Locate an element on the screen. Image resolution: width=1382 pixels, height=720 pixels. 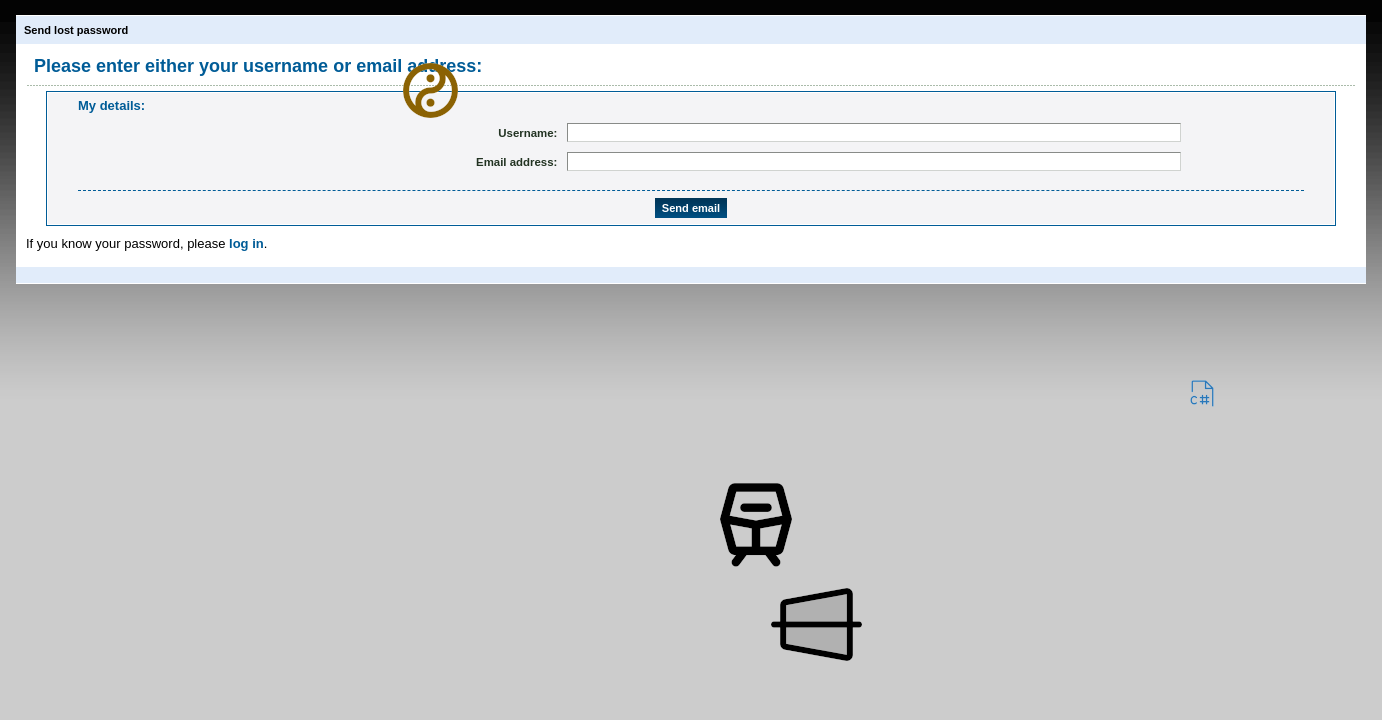
access regional train schedules is located at coordinates (756, 522).